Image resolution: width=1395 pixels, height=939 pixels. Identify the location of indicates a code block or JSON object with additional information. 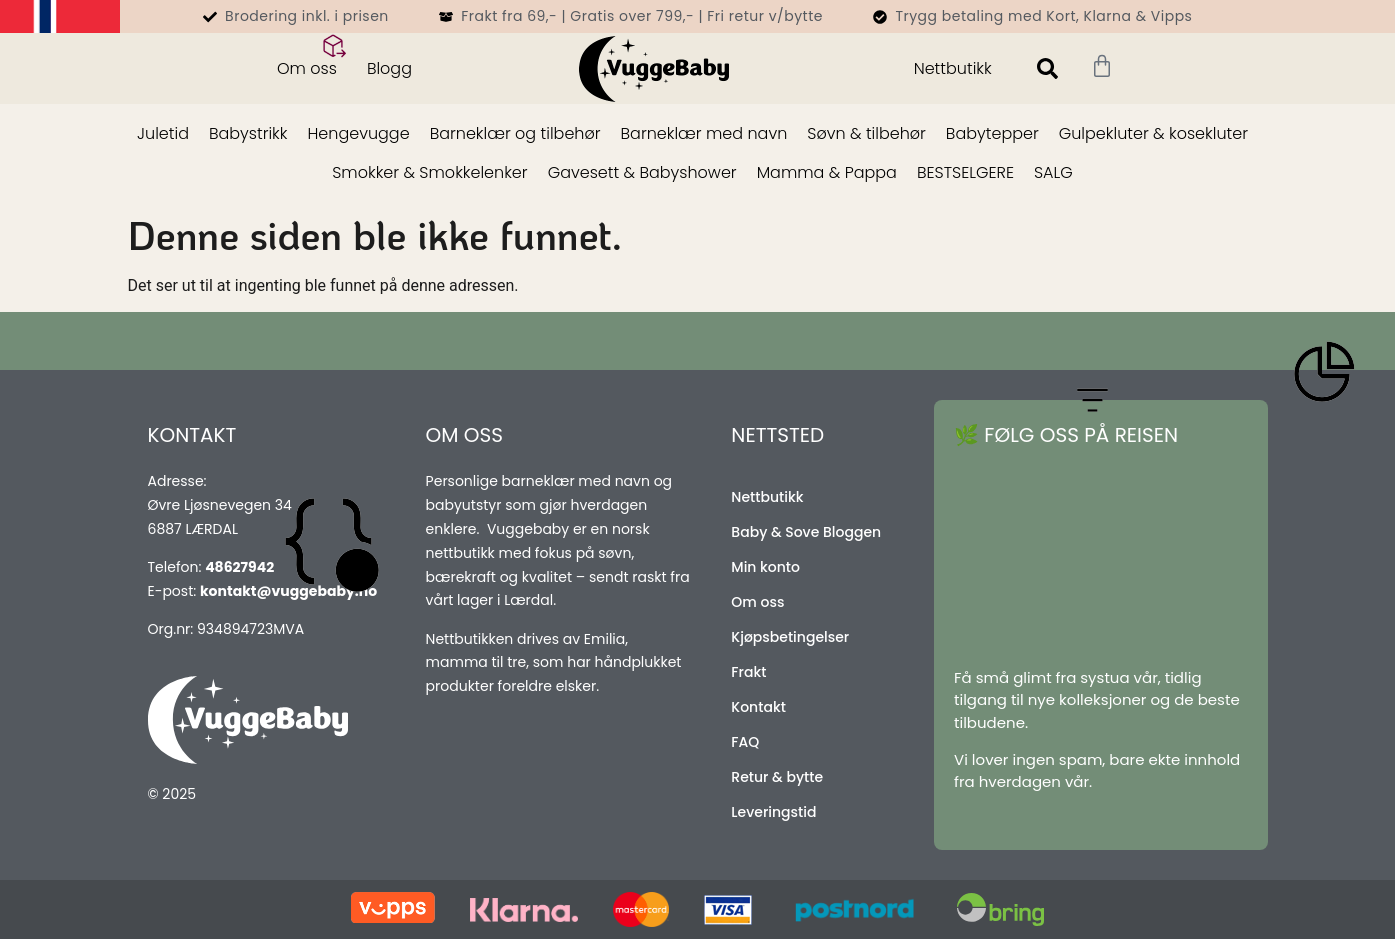
(328, 541).